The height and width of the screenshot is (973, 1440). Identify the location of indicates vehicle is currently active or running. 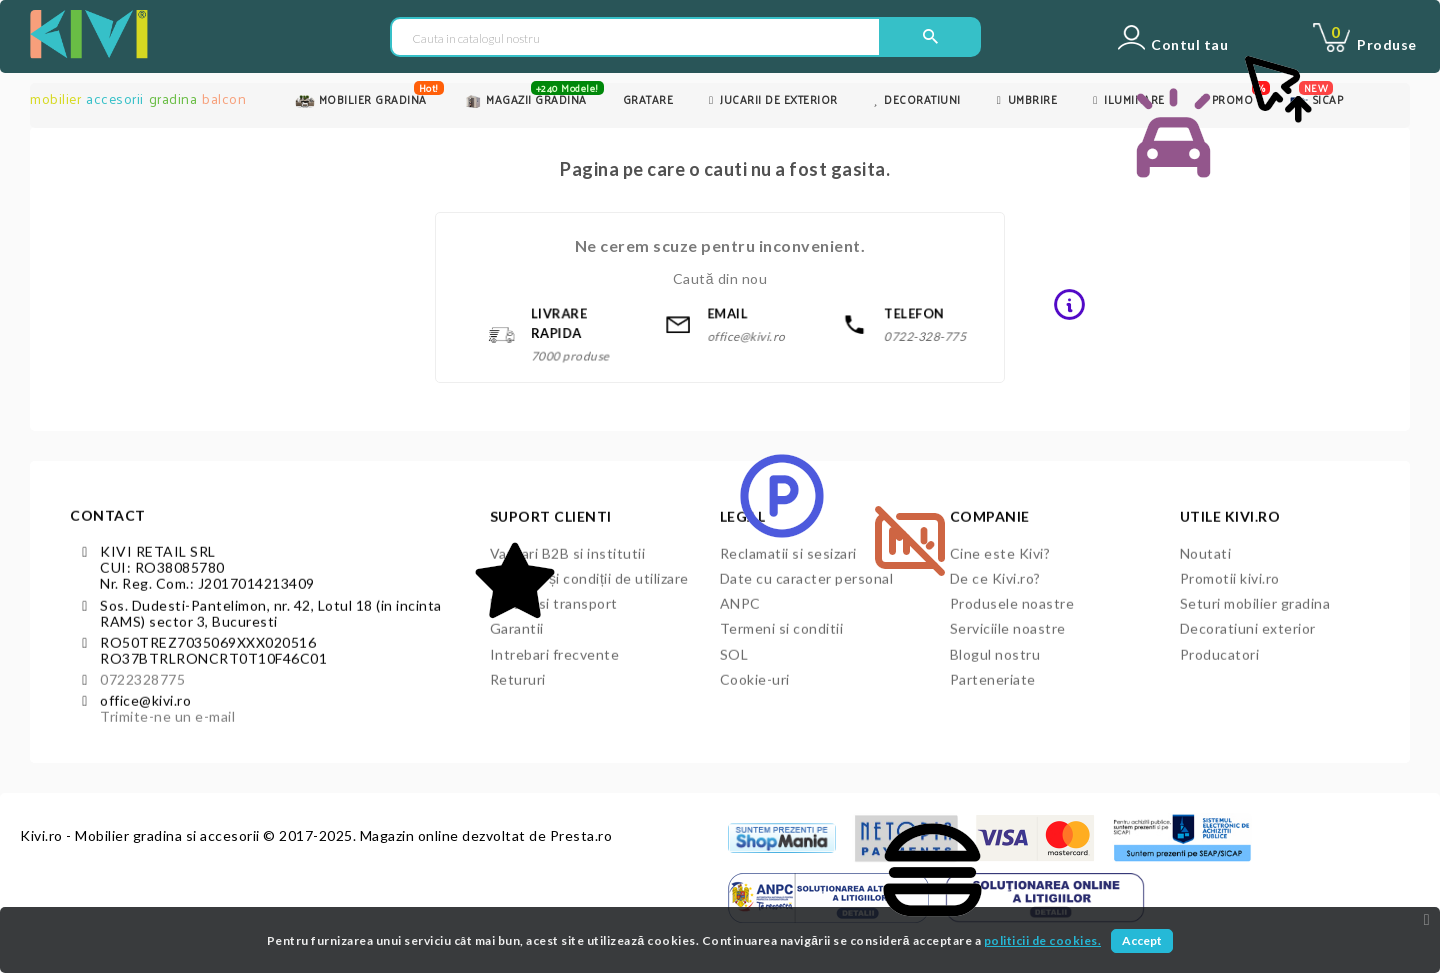
(1173, 135).